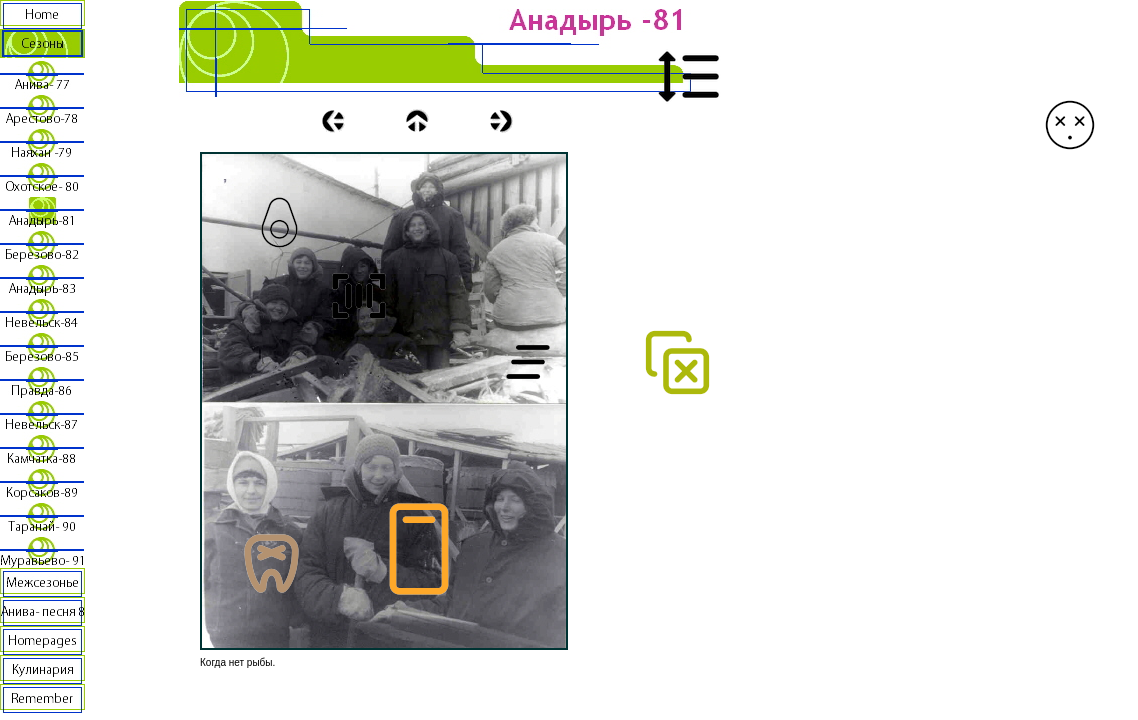 This screenshot has width=1138, height=720. I want to click on access dental or oral health features, so click(271, 563).